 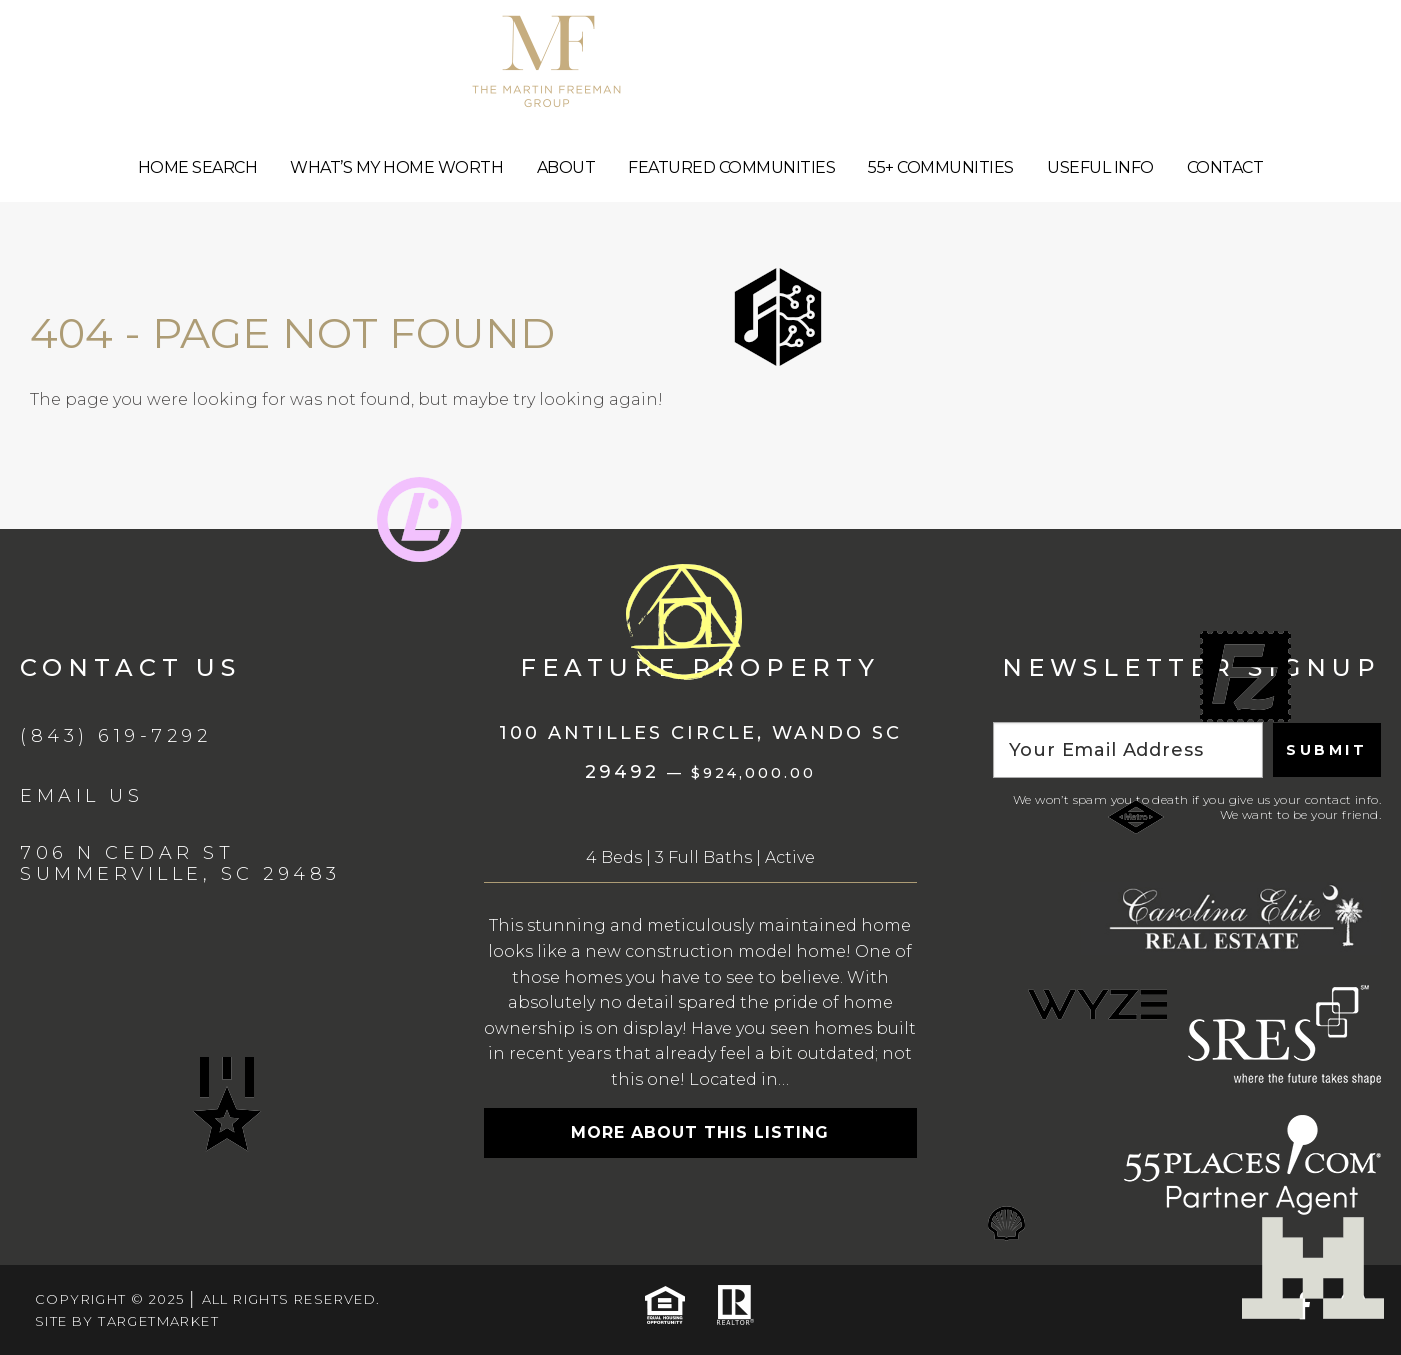 What do you see at coordinates (1097, 1004) in the screenshot?
I see `open the Wyze smart home app` at bounding box center [1097, 1004].